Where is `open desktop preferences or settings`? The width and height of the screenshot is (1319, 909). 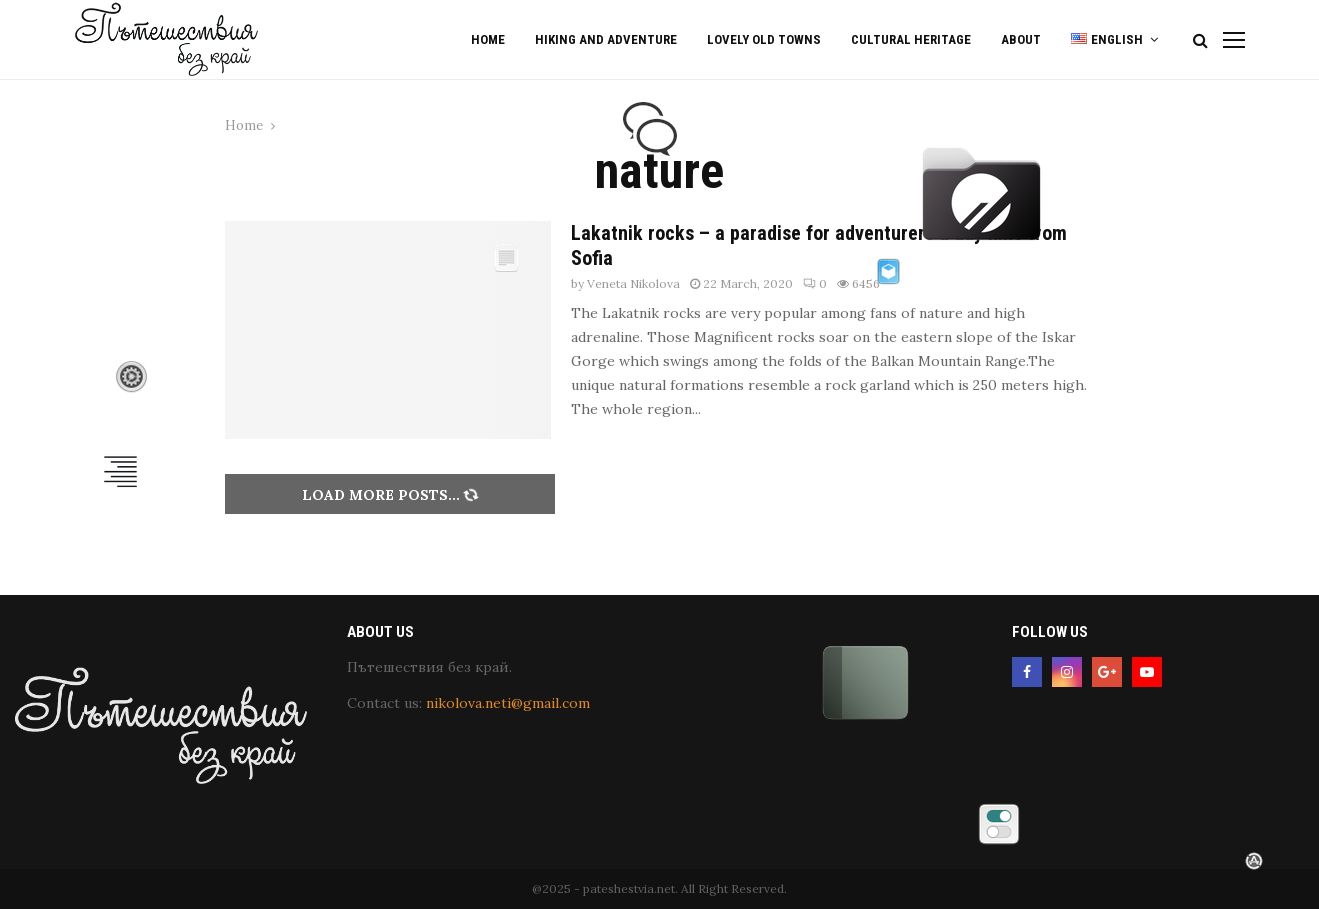 open desktop preferences or settings is located at coordinates (999, 824).